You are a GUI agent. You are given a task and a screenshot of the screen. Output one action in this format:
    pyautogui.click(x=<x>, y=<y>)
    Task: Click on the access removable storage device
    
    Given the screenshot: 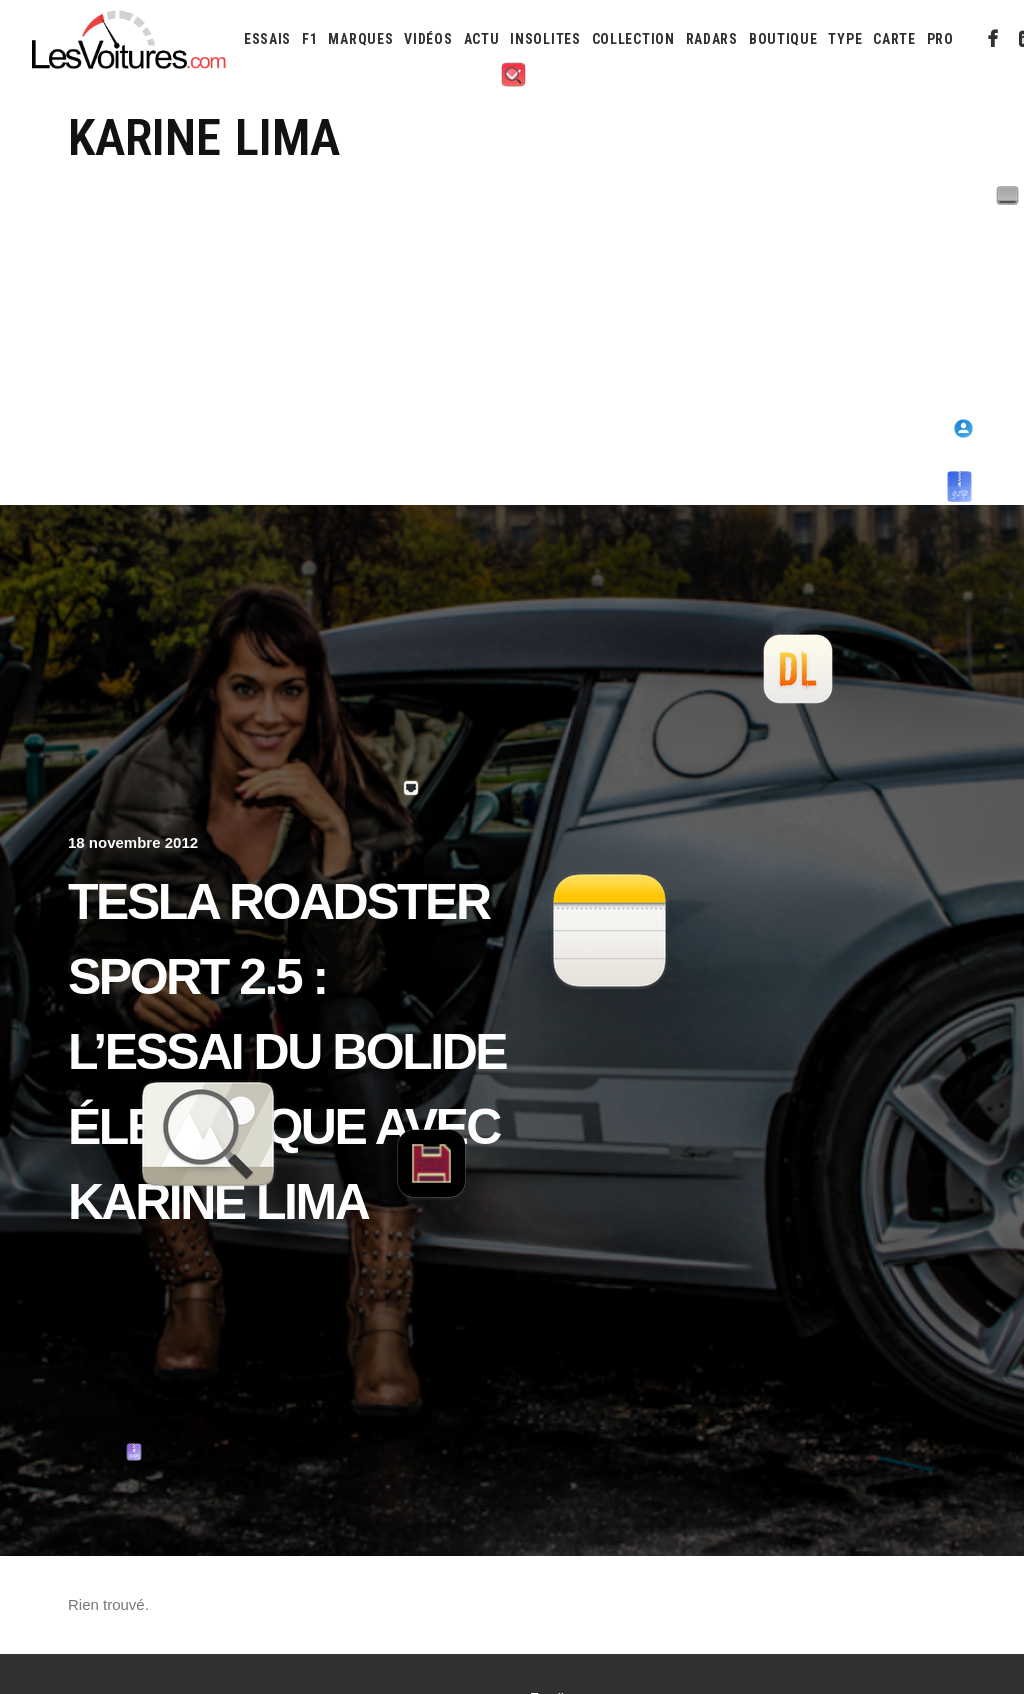 What is the action you would take?
    pyautogui.click(x=1007, y=195)
    